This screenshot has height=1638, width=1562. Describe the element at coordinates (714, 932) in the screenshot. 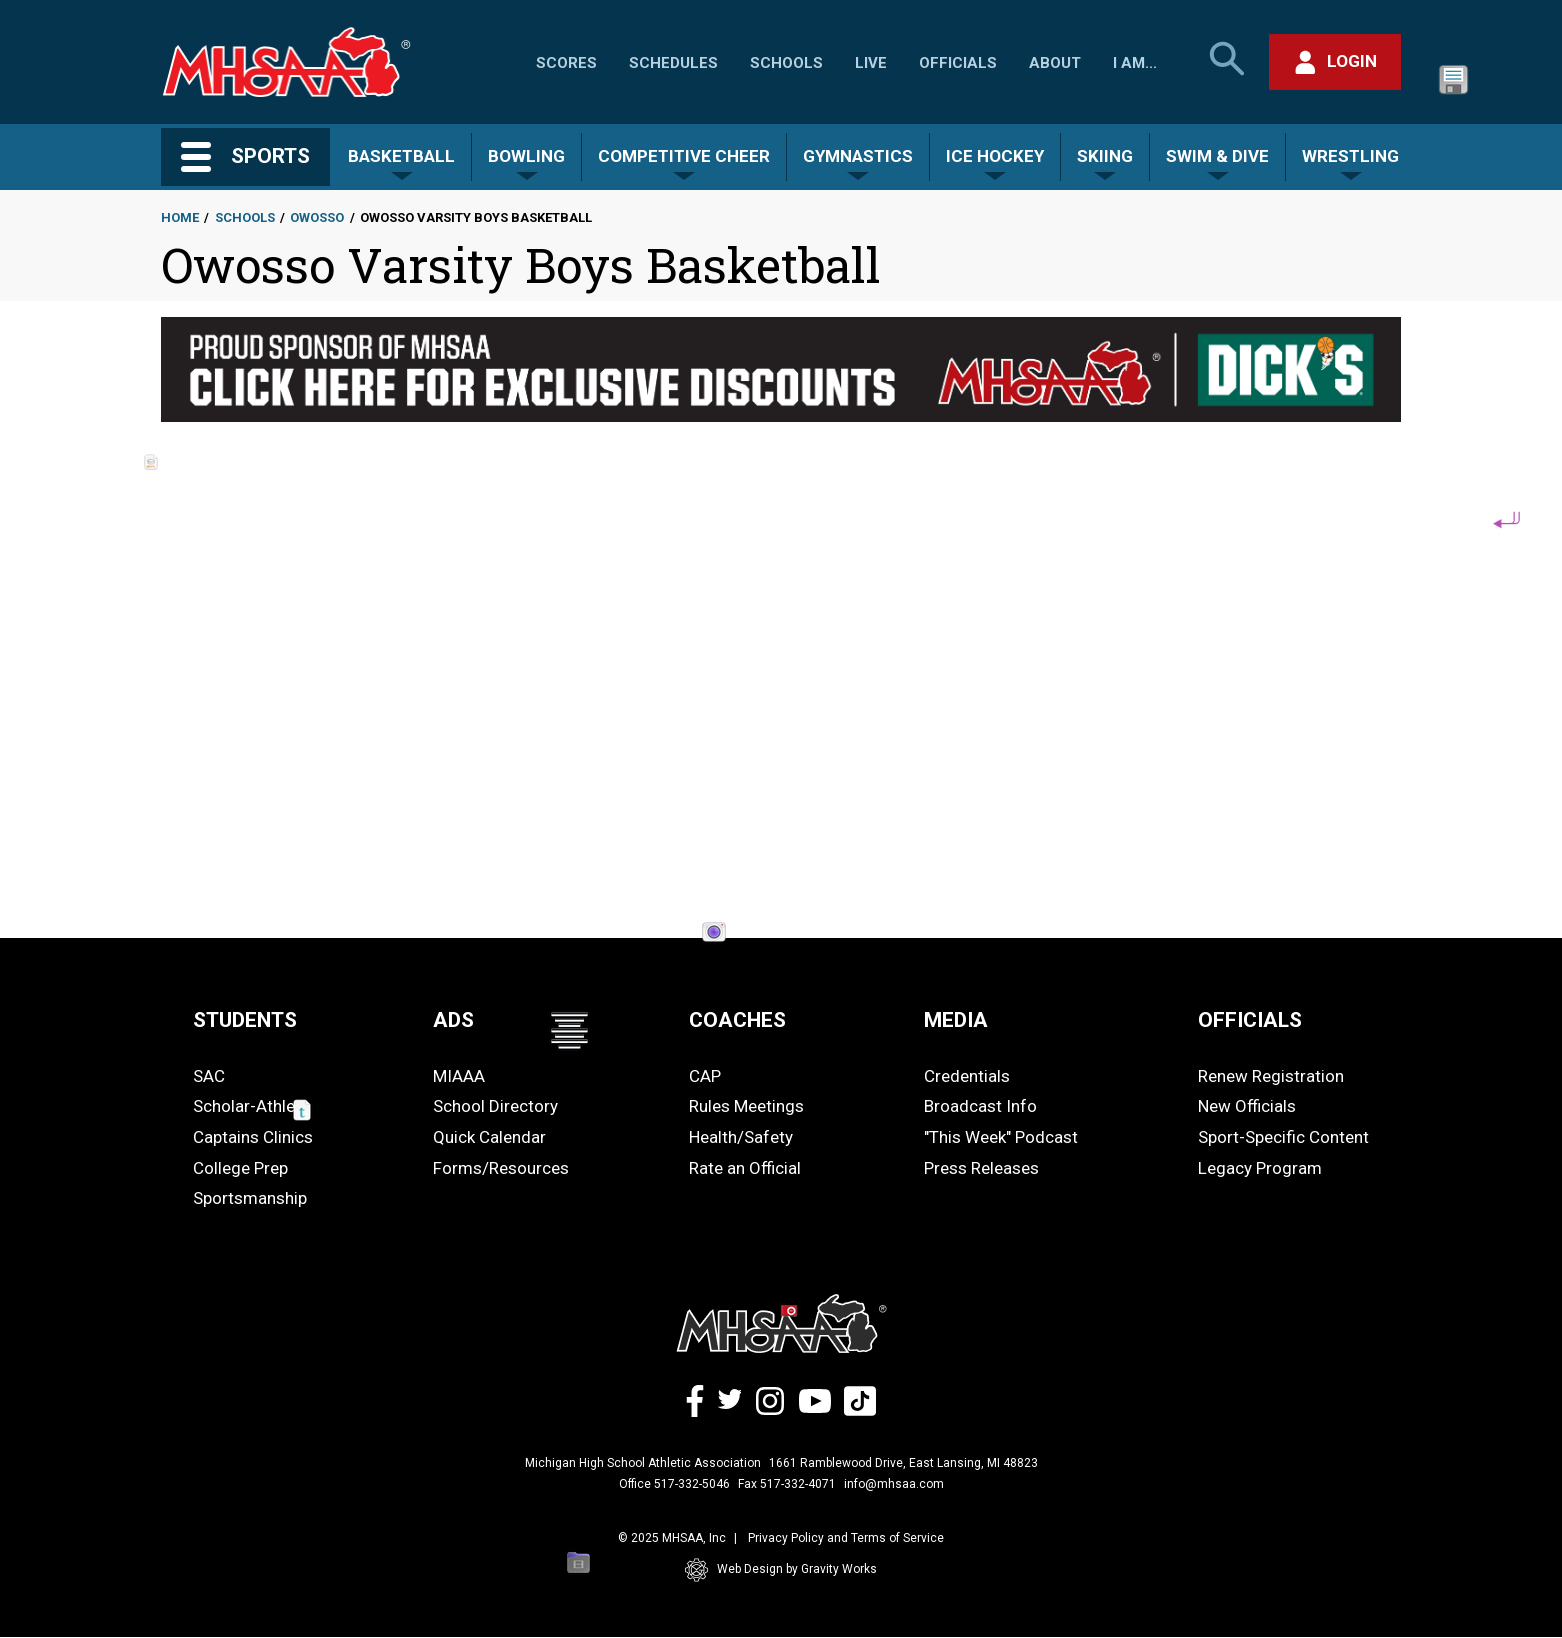

I see `open cheese webcam application` at that location.